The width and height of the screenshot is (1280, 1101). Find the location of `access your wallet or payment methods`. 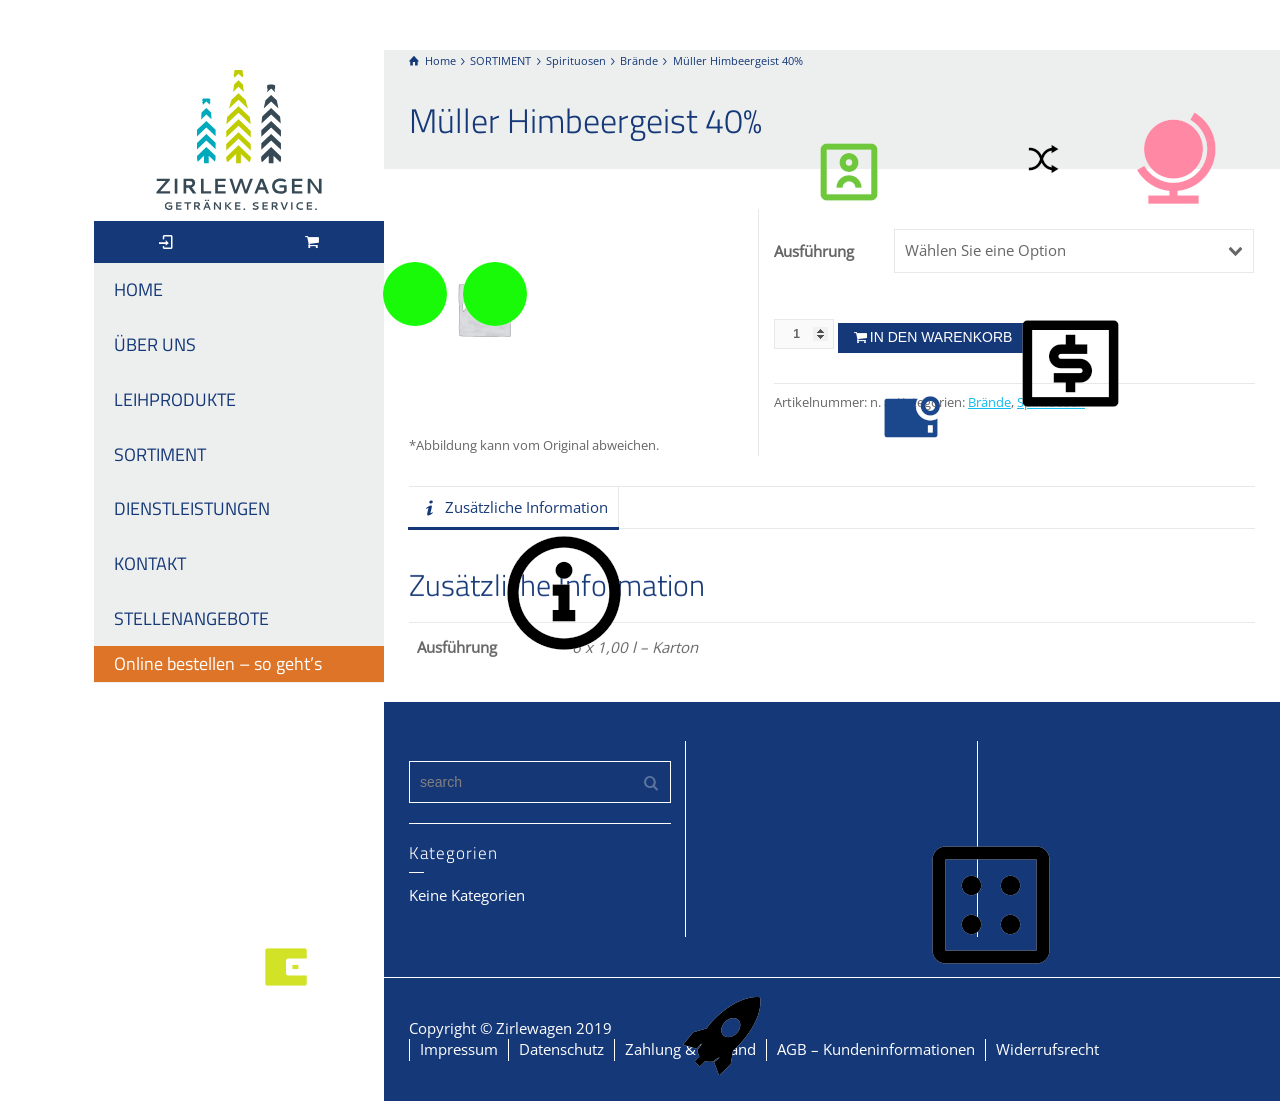

access your wallet or payment methods is located at coordinates (286, 967).